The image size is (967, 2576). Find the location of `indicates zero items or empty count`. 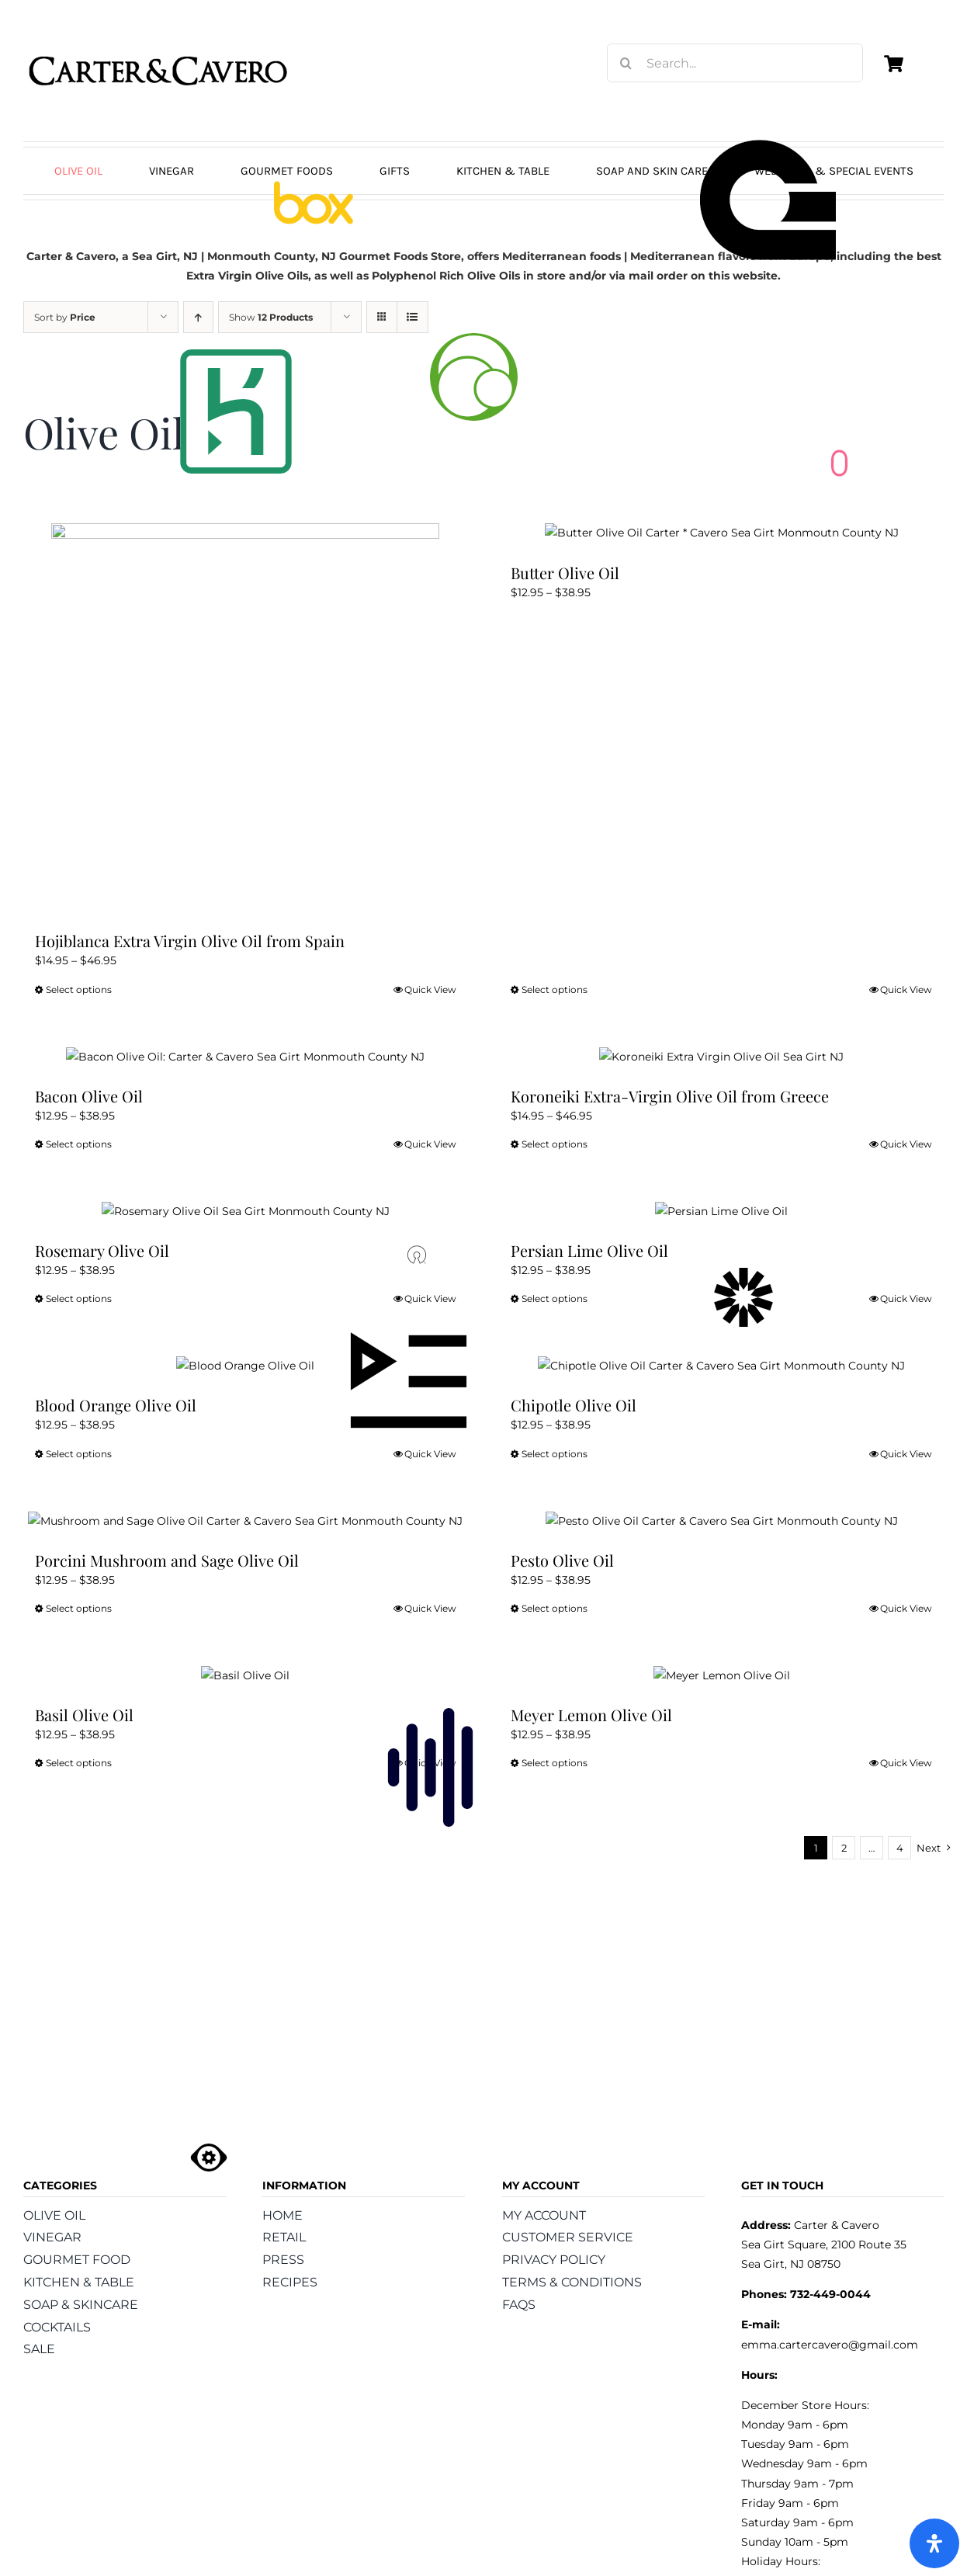

indicates zero items or empty count is located at coordinates (839, 463).